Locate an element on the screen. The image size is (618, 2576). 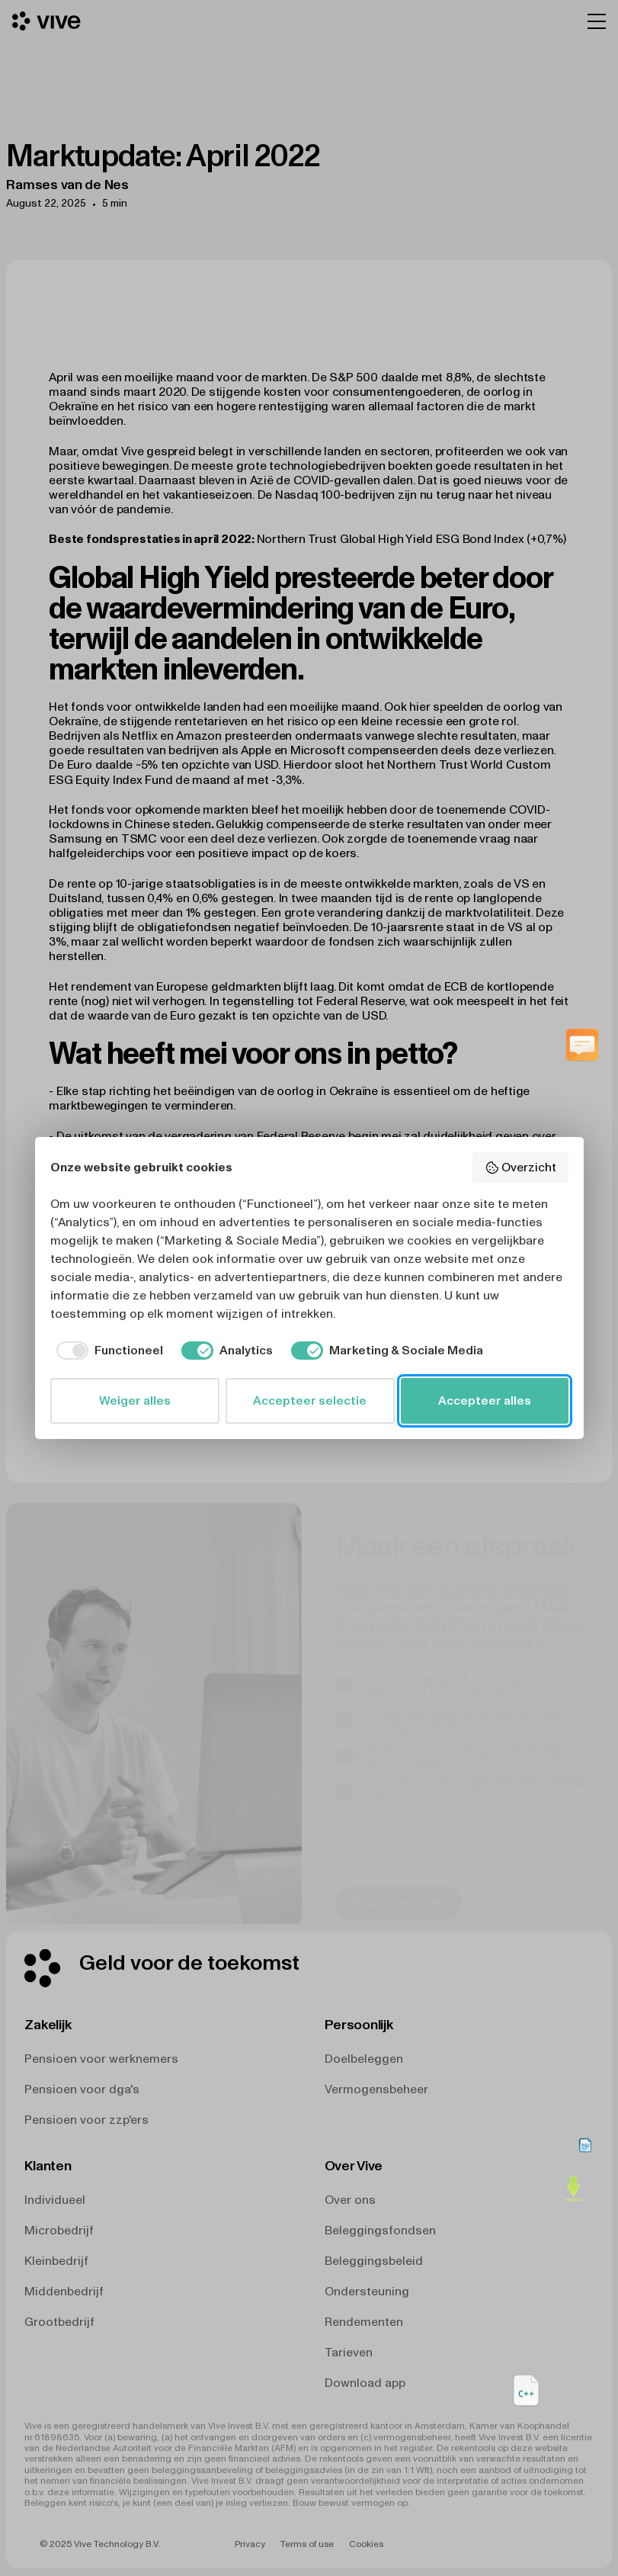
open messaging or chat application is located at coordinates (582, 1045).